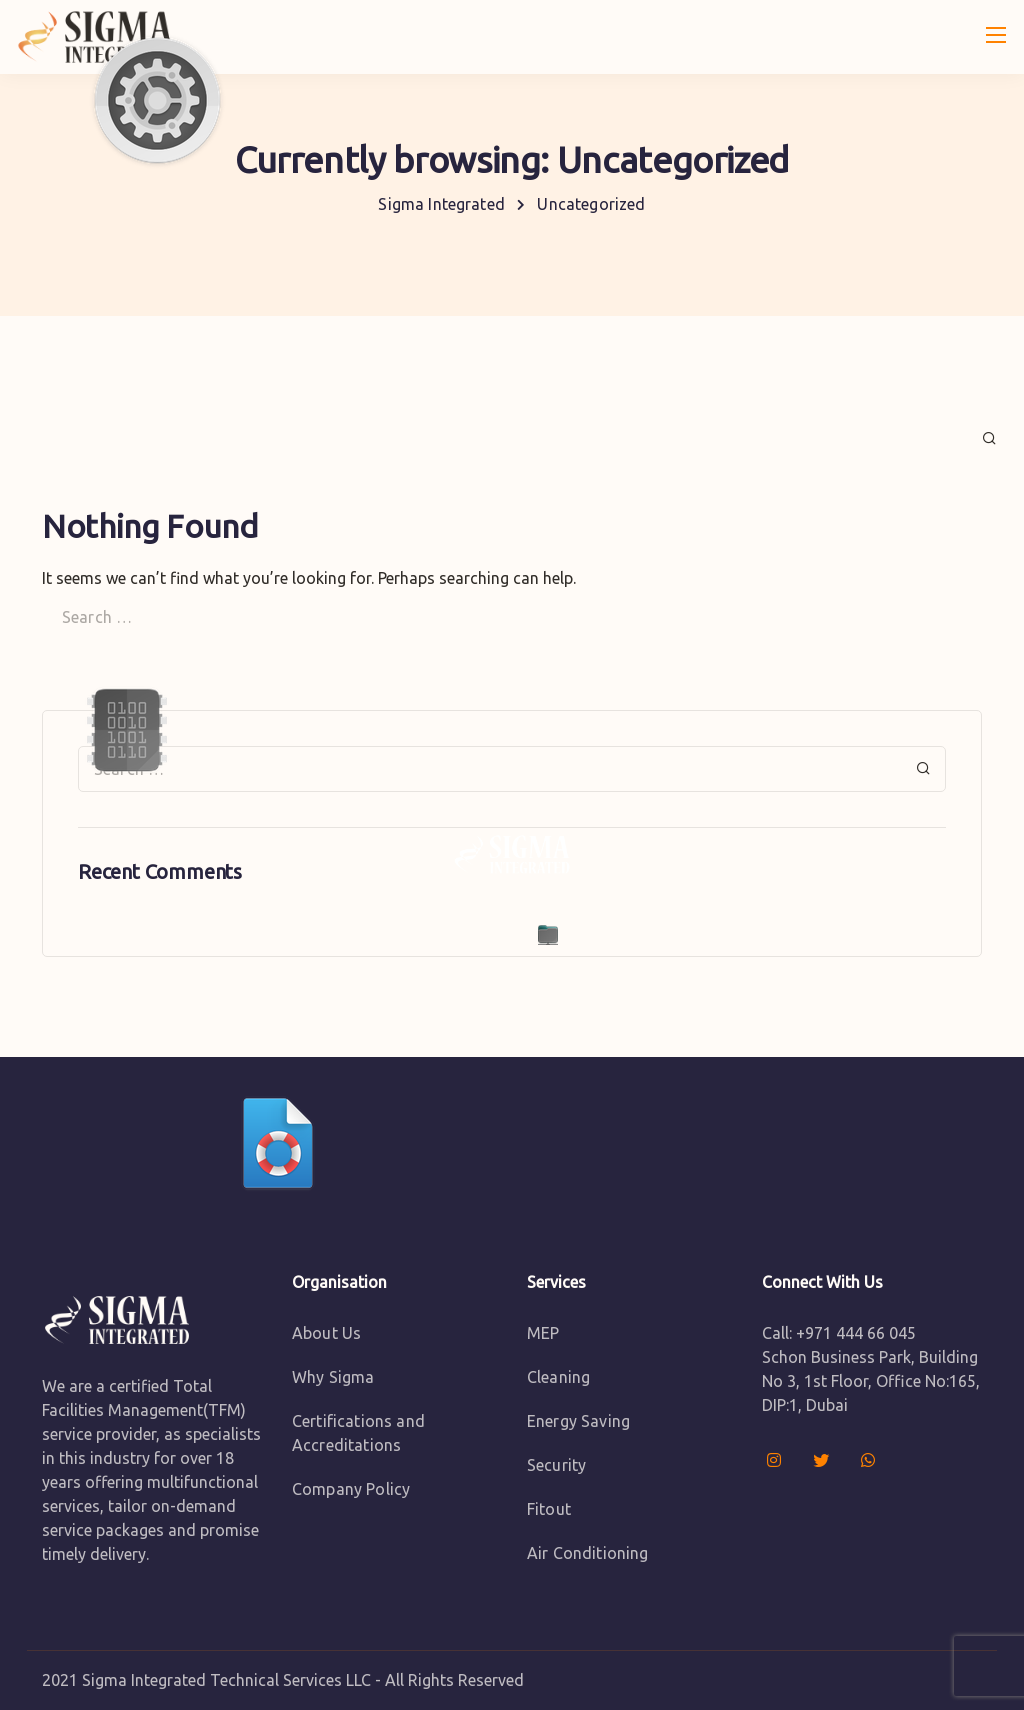  What do you see at coordinates (548, 935) in the screenshot?
I see `access files stored on a remote server` at bounding box center [548, 935].